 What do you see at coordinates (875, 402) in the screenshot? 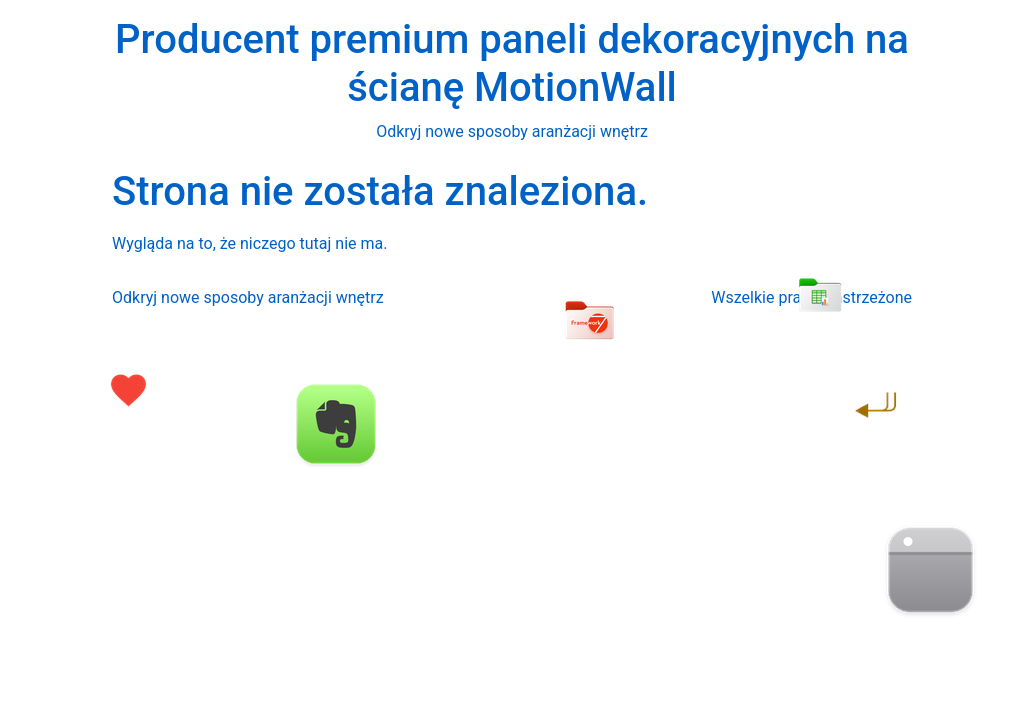
I see `reply to all recipients of an email` at bounding box center [875, 402].